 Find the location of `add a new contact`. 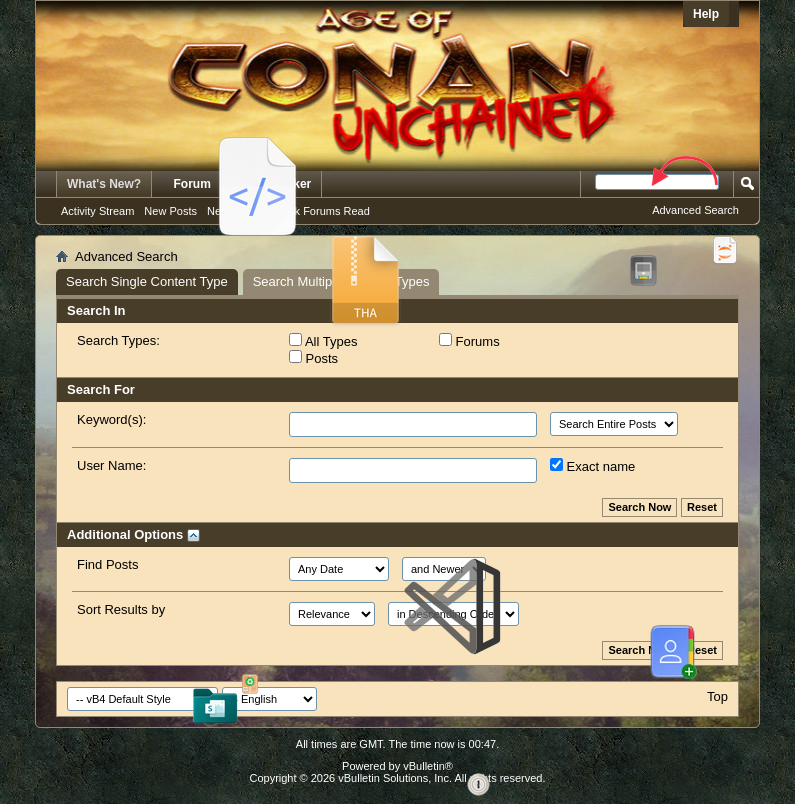

add a new contact is located at coordinates (672, 651).